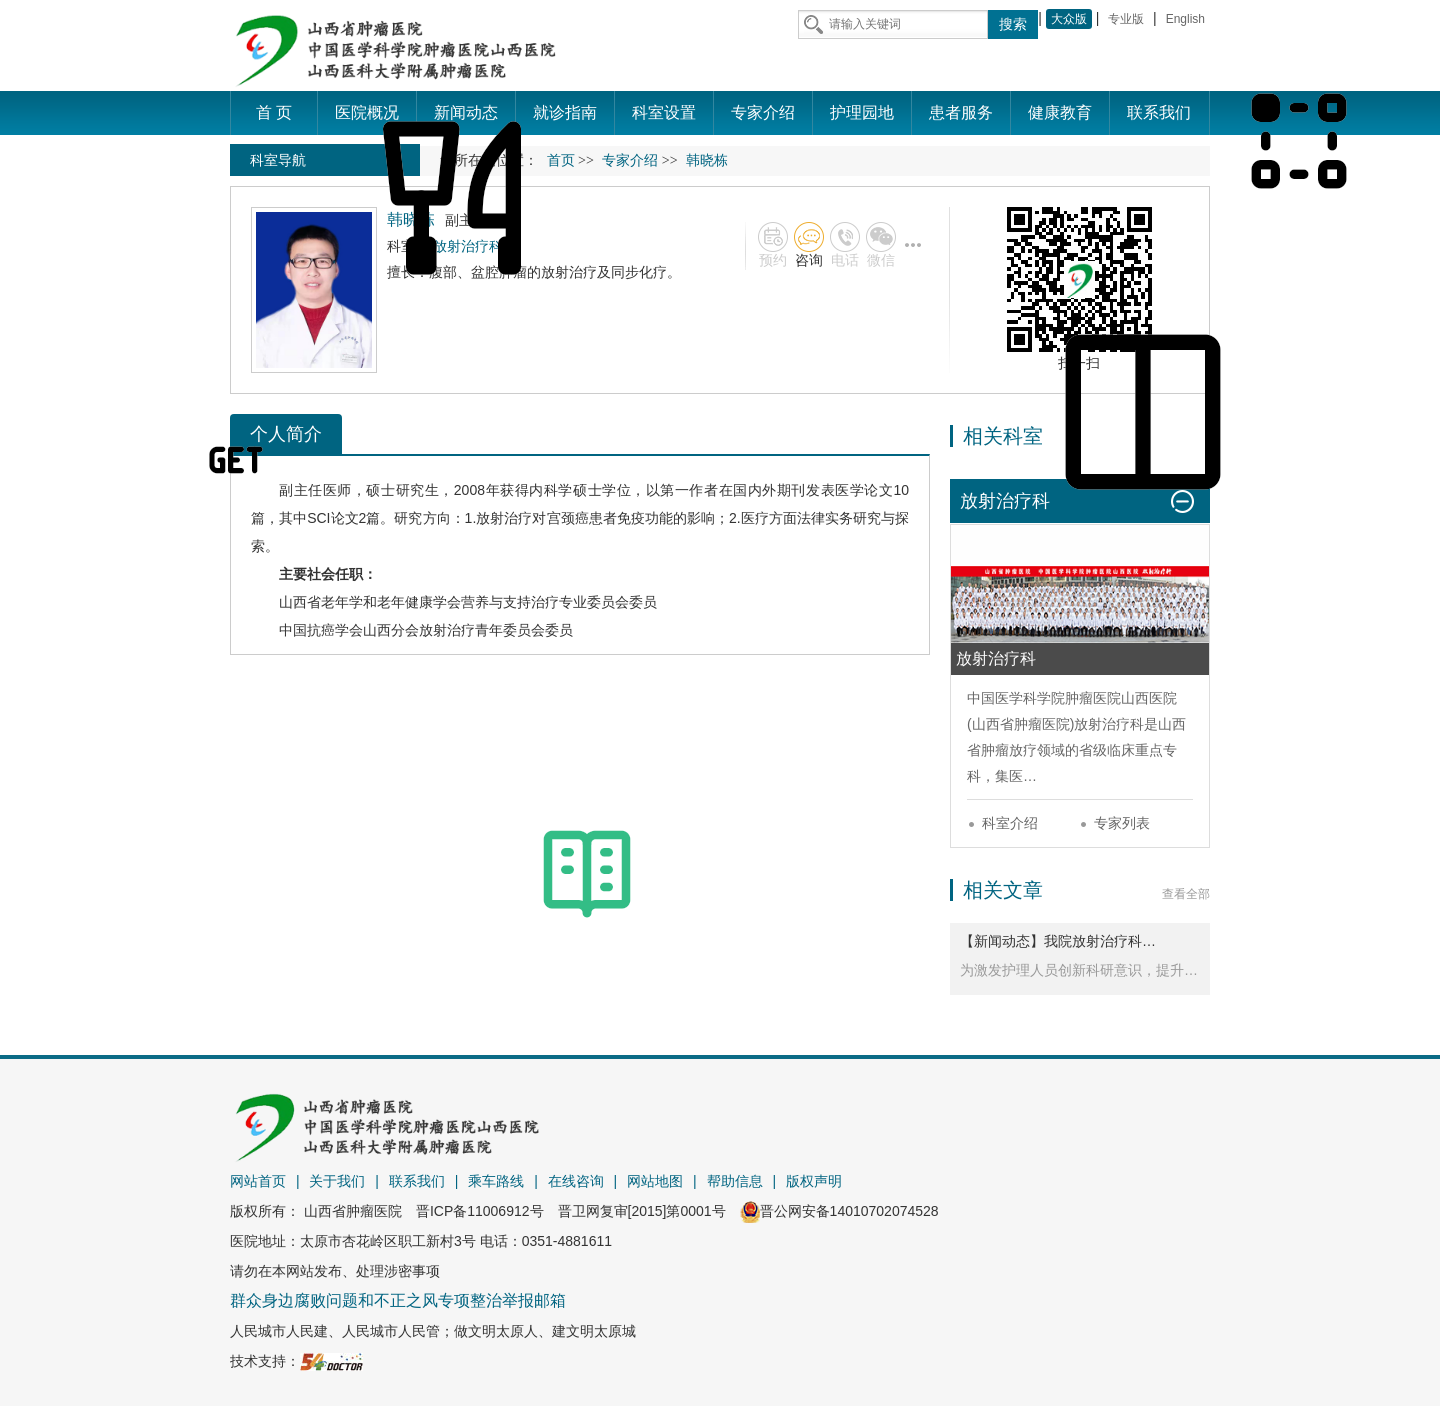 This screenshot has height=1406, width=1440. I want to click on access vocabulary or dictionary features, so click(587, 874).